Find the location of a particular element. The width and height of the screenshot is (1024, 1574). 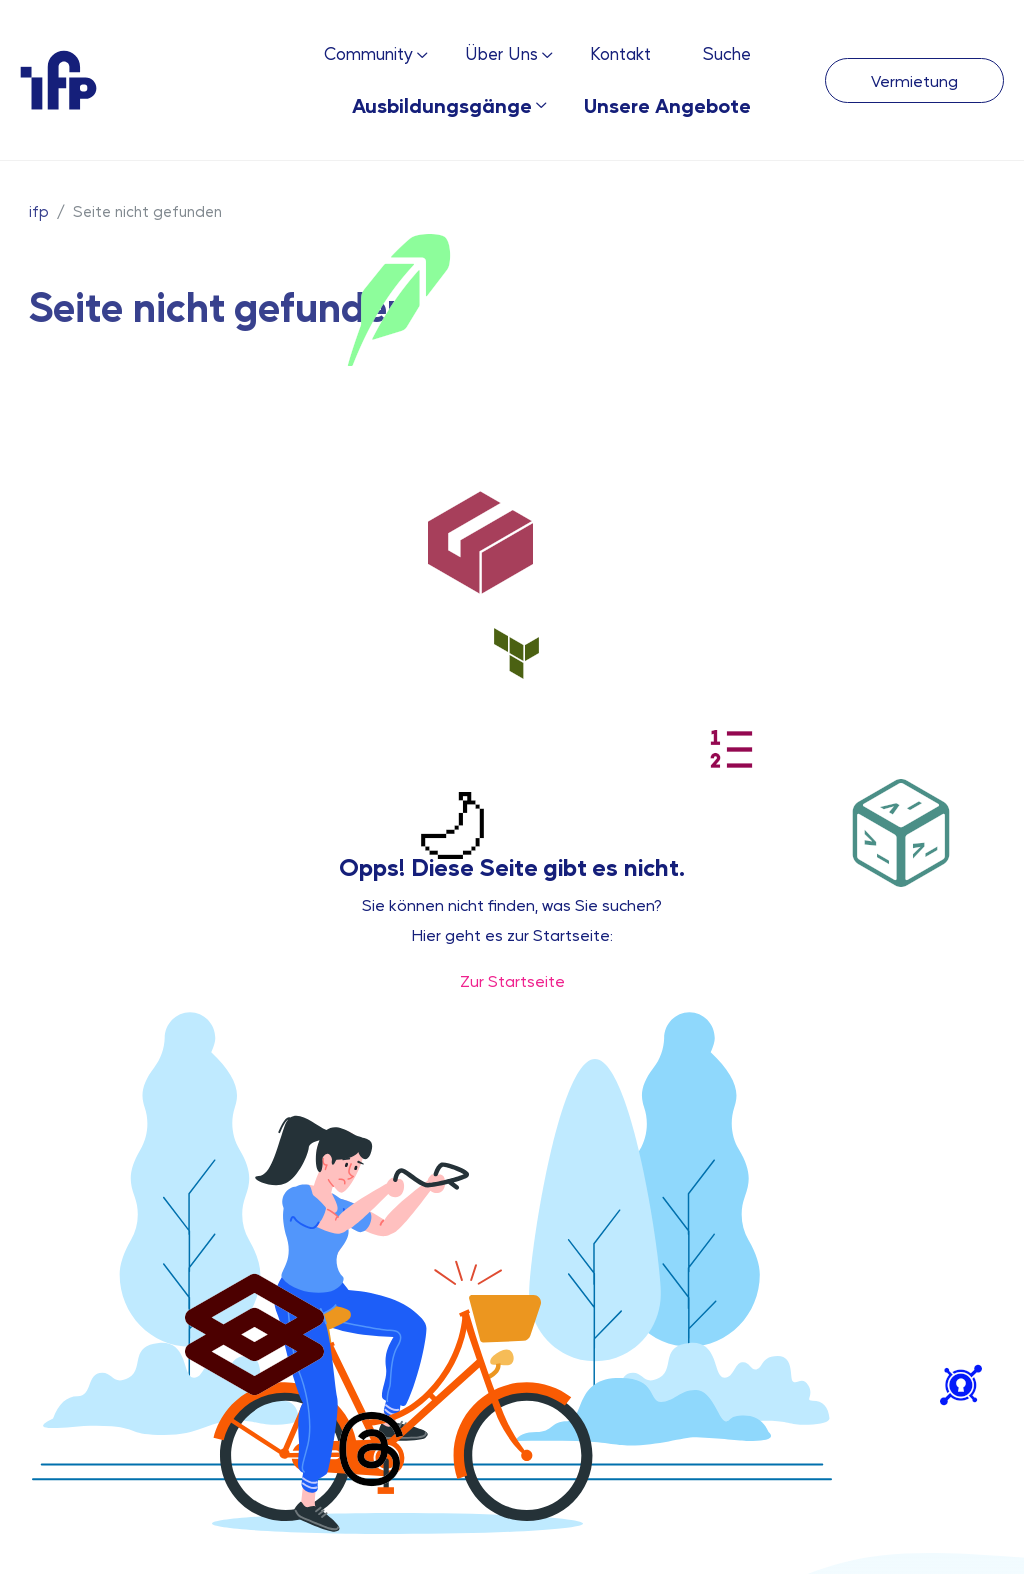

keycdn content delivery network logo is located at coordinates (961, 1385).